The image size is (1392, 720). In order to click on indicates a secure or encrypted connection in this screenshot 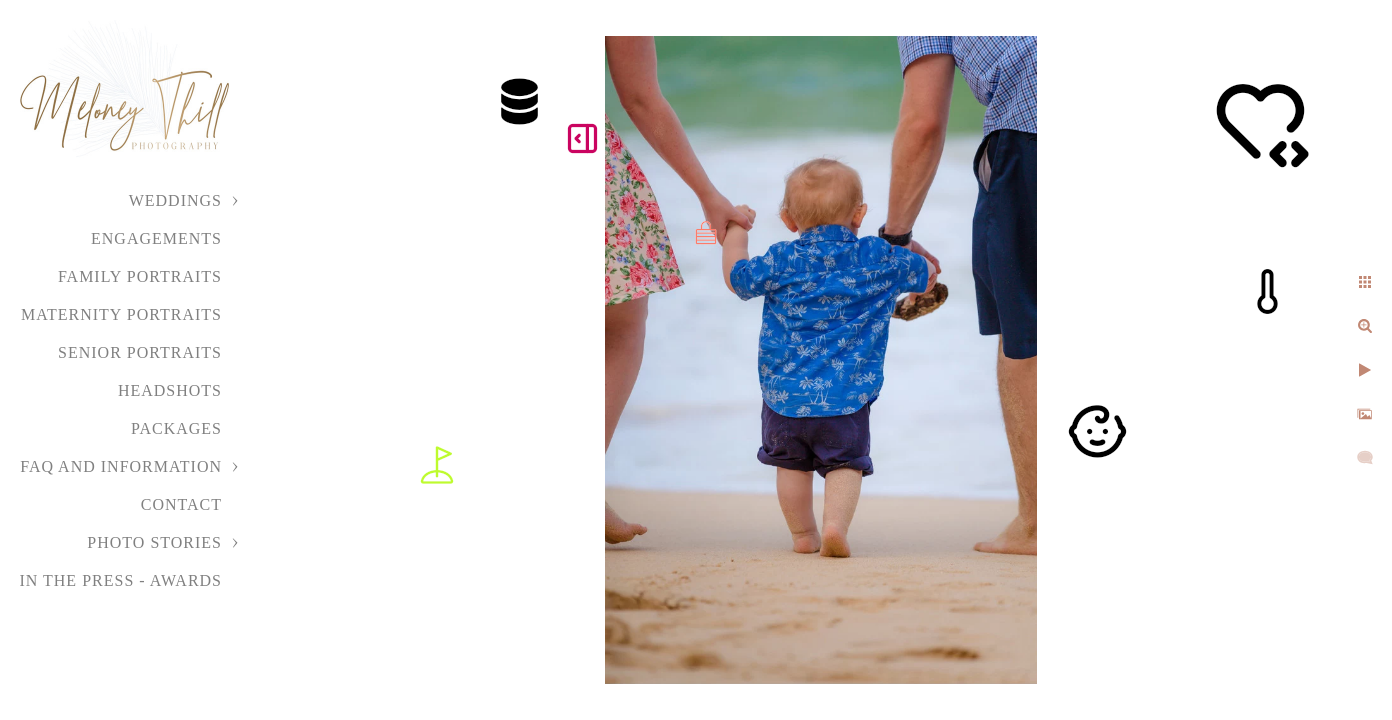, I will do `click(706, 234)`.